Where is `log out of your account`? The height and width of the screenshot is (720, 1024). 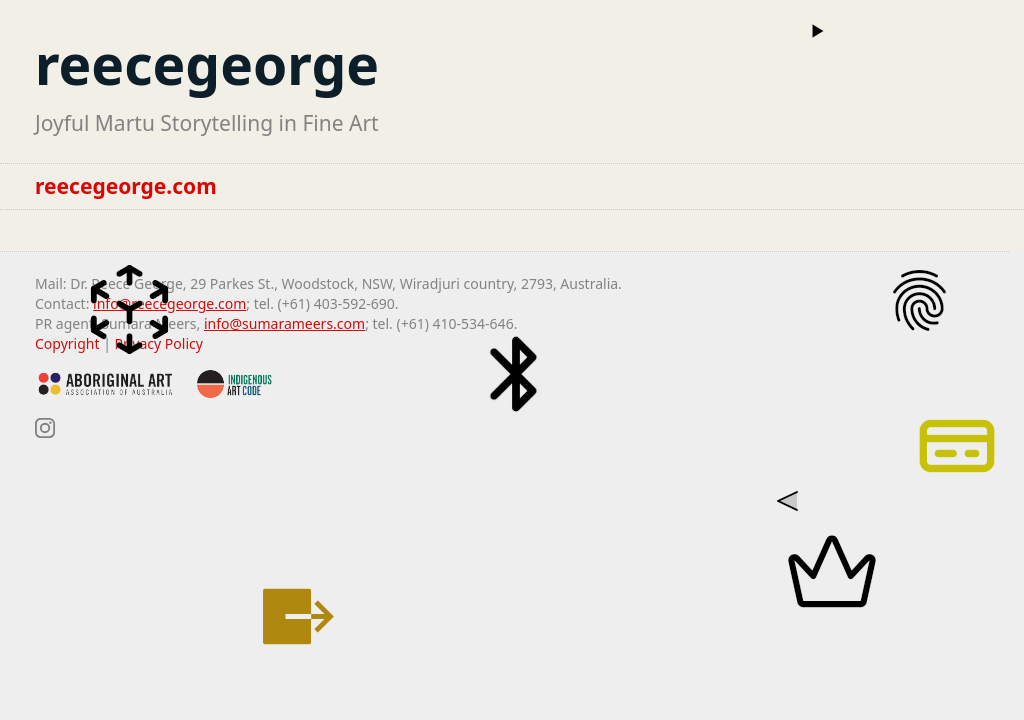
log out of your account is located at coordinates (298, 616).